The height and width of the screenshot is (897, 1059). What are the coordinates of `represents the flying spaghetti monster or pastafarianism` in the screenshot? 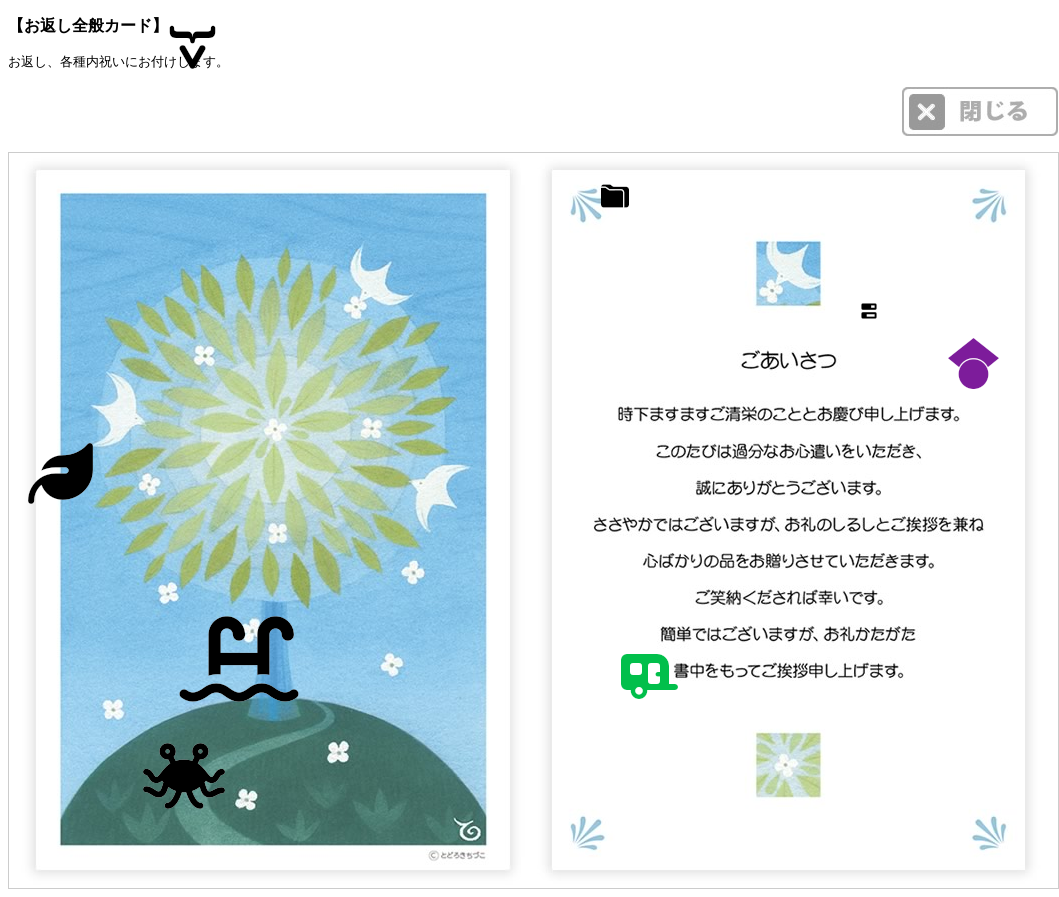 It's located at (184, 776).